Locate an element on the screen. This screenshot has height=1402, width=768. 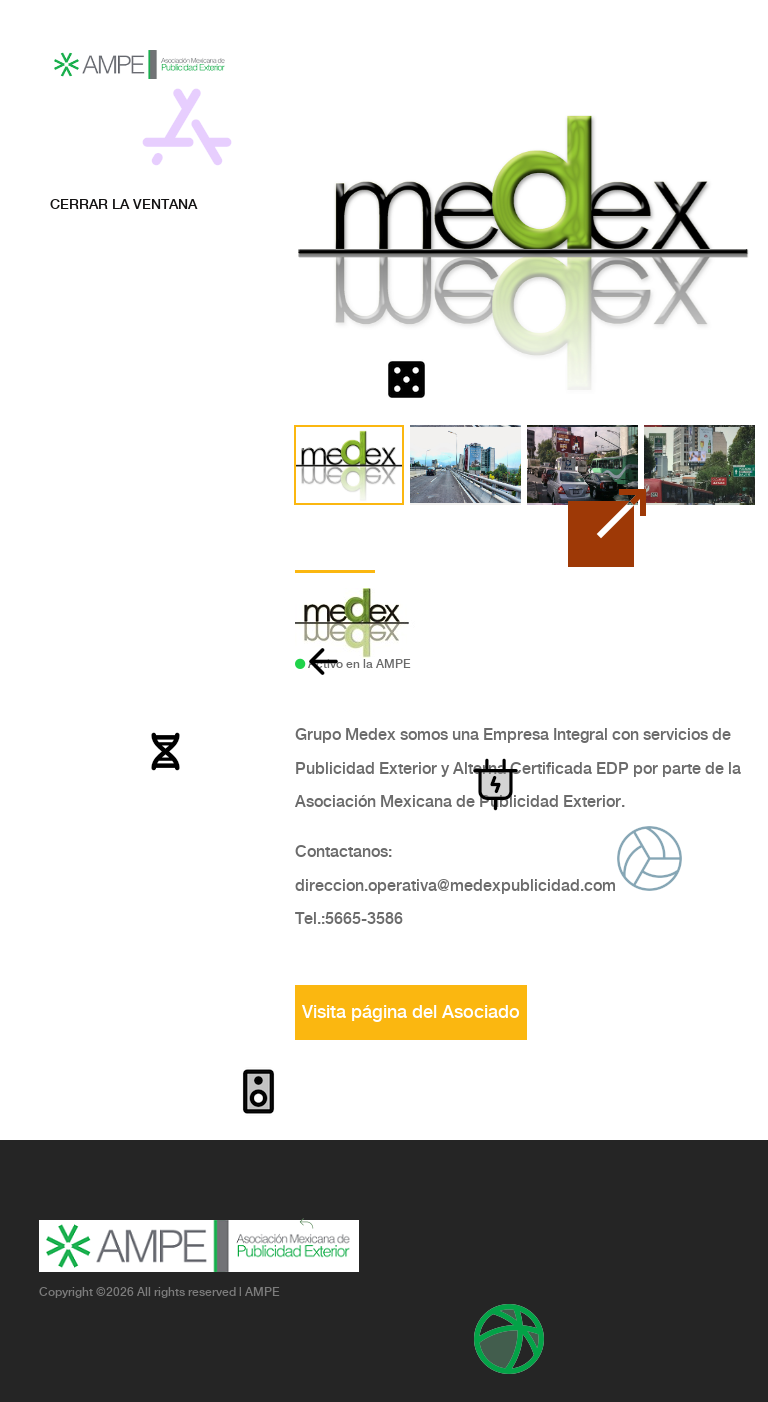
open link in new tab or window is located at coordinates (607, 528).